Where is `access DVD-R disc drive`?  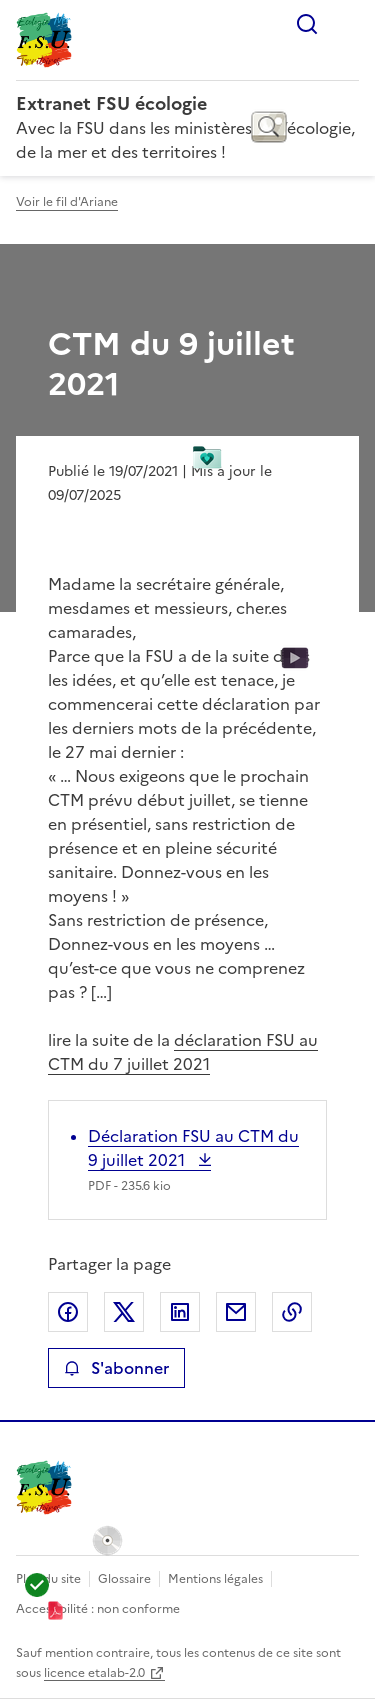 access DVD-R disc drive is located at coordinates (107, 1540).